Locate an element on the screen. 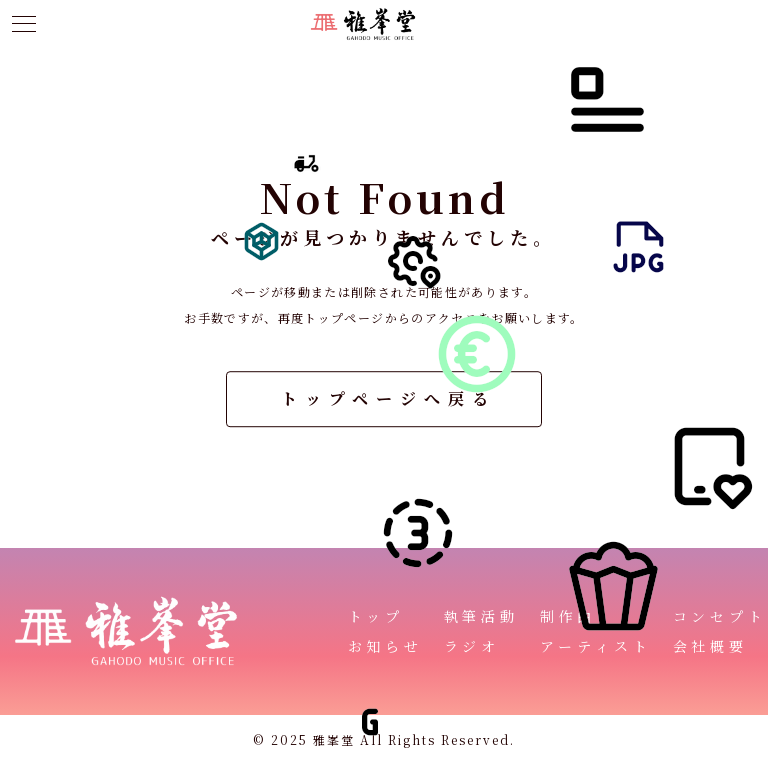 This screenshot has width=768, height=765. indicates items starting with the letter G is located at coordinates (370, 722).